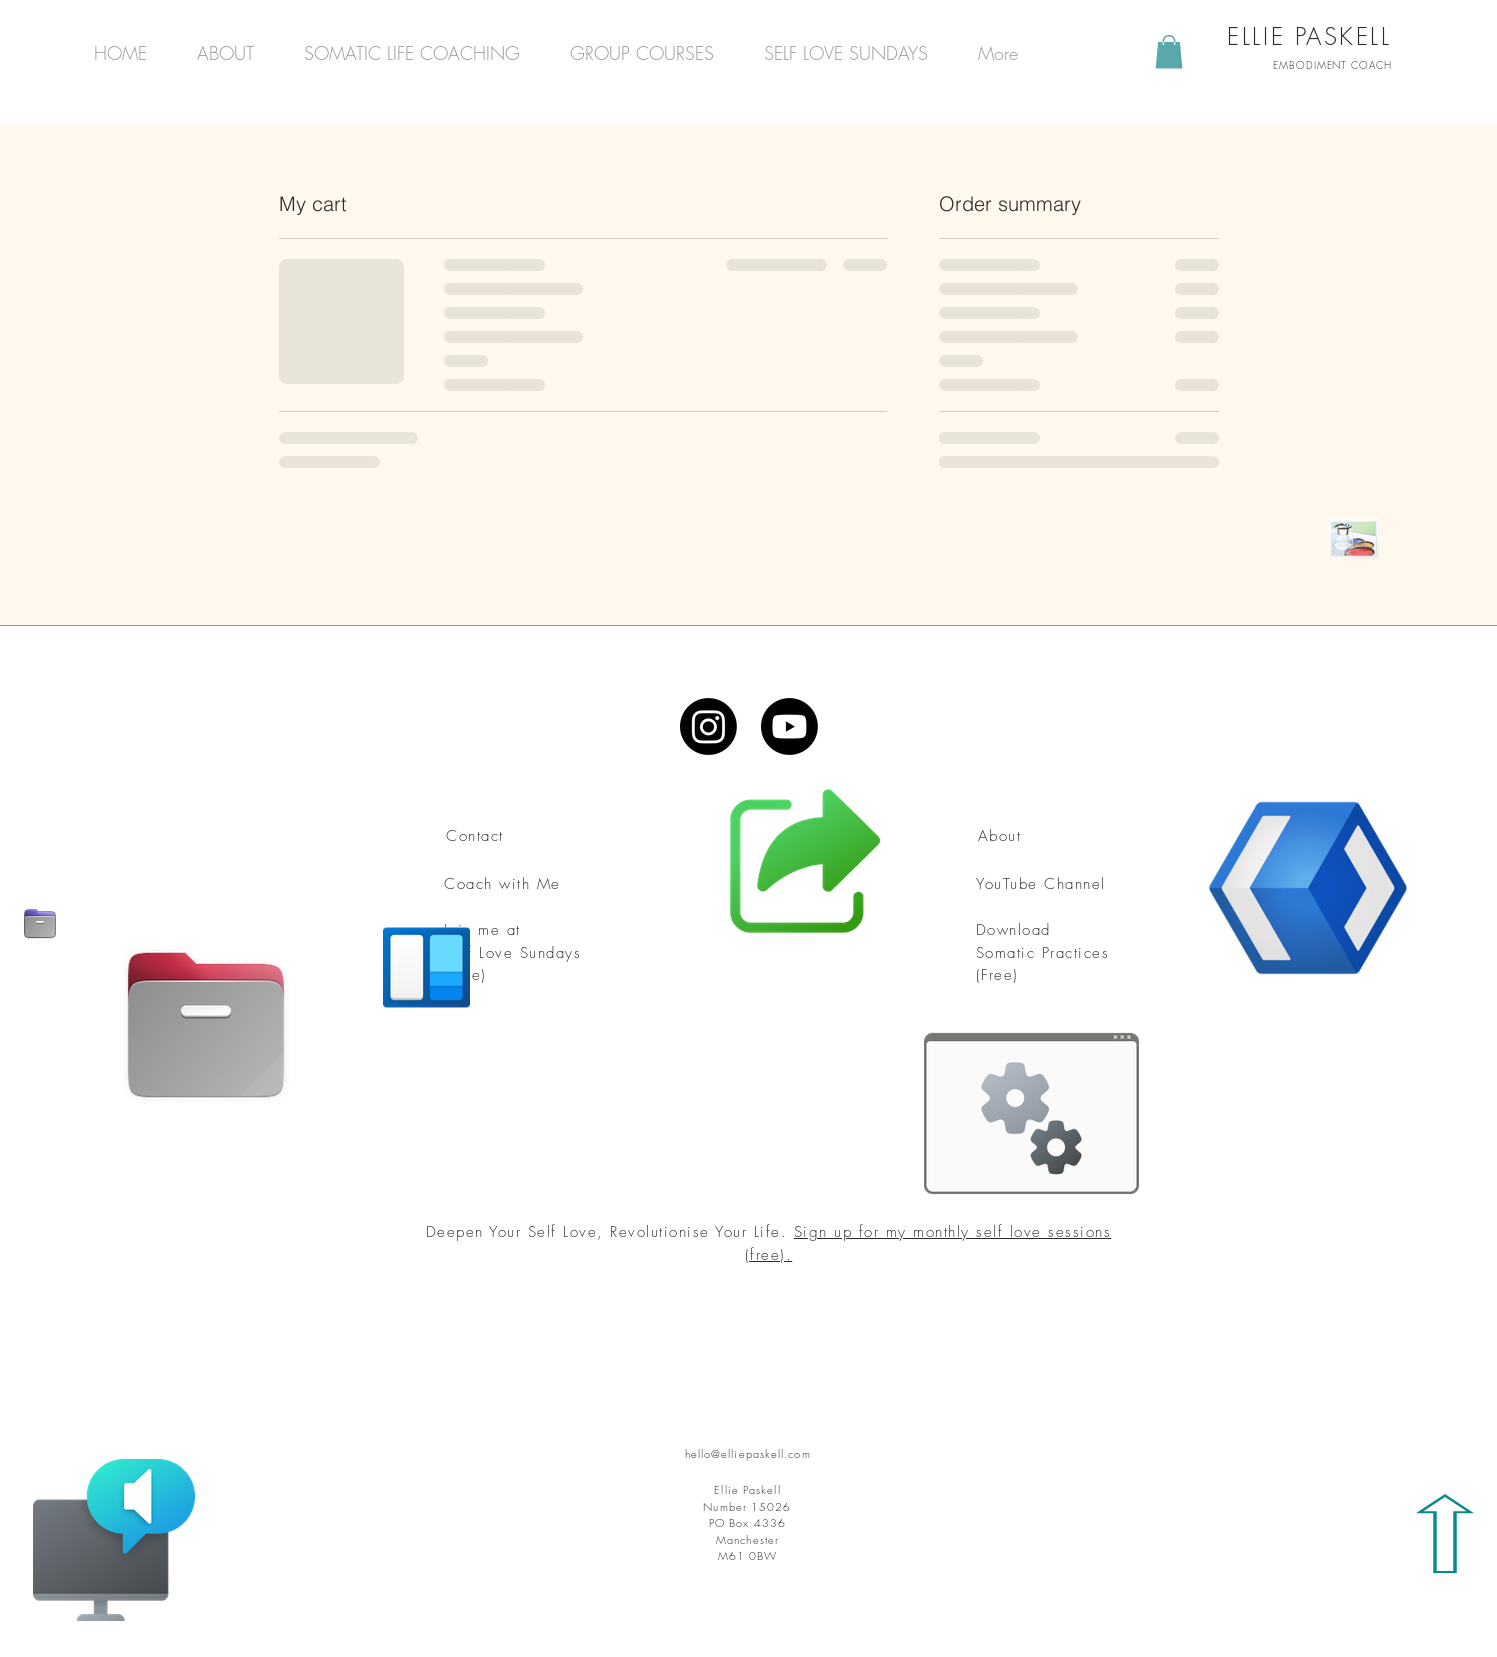  I want to click on run an executable program or application, so click(1031, 1113).